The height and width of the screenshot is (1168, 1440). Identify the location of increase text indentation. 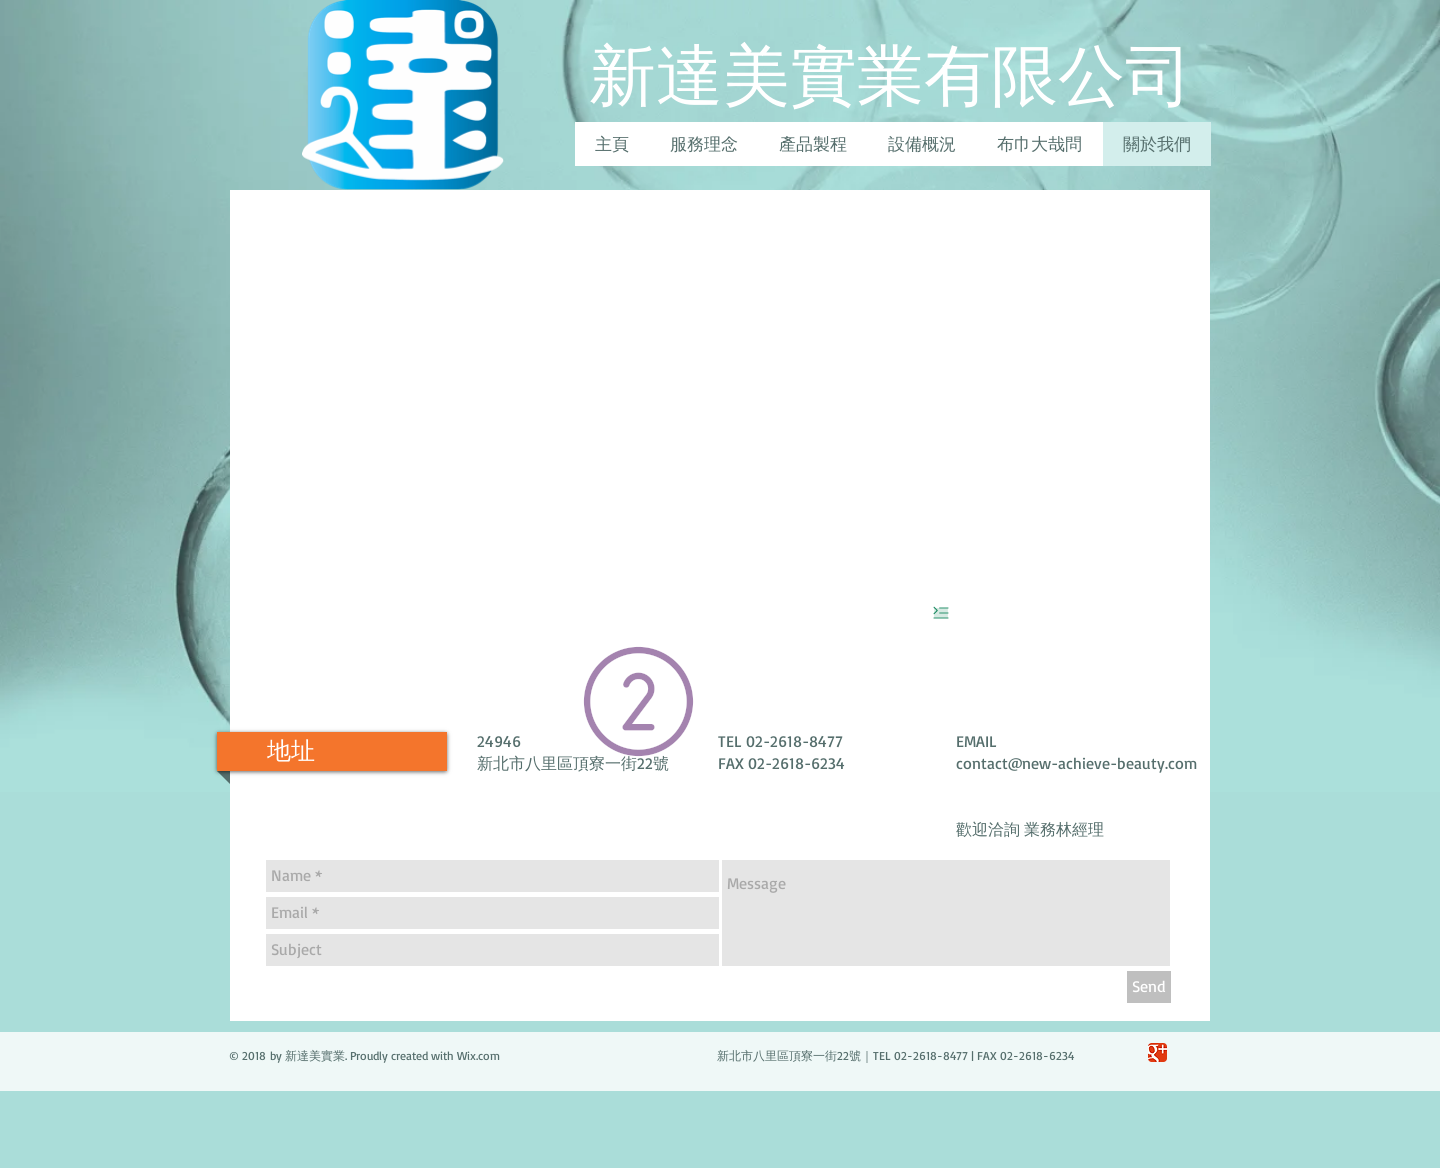
(941, 613).